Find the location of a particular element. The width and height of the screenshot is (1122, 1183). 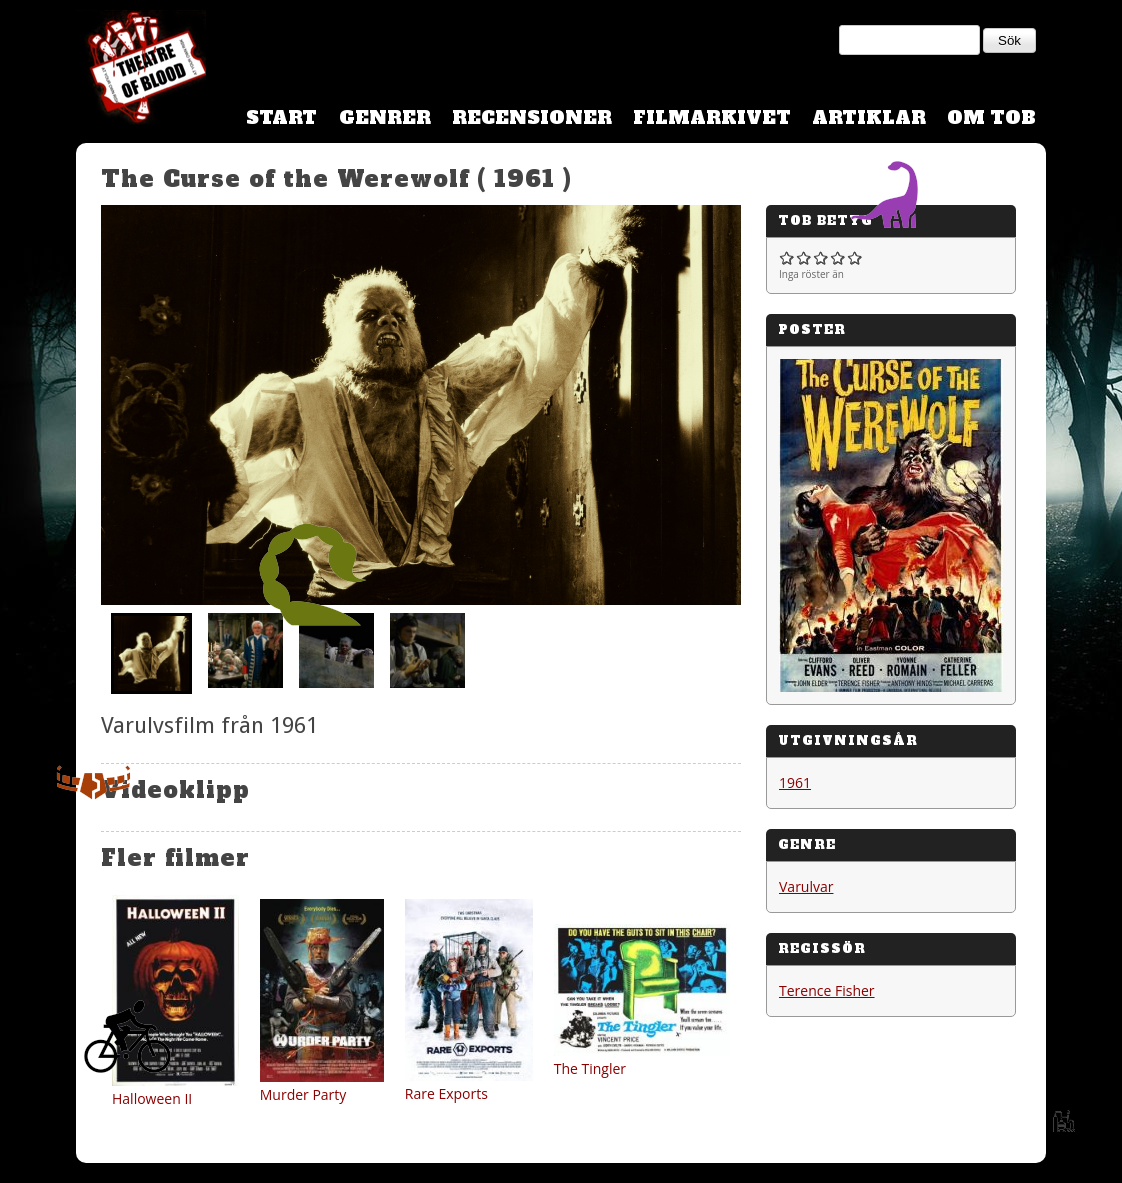

scorpion creature or enemy type in a game is located at coordinates (312, 571).